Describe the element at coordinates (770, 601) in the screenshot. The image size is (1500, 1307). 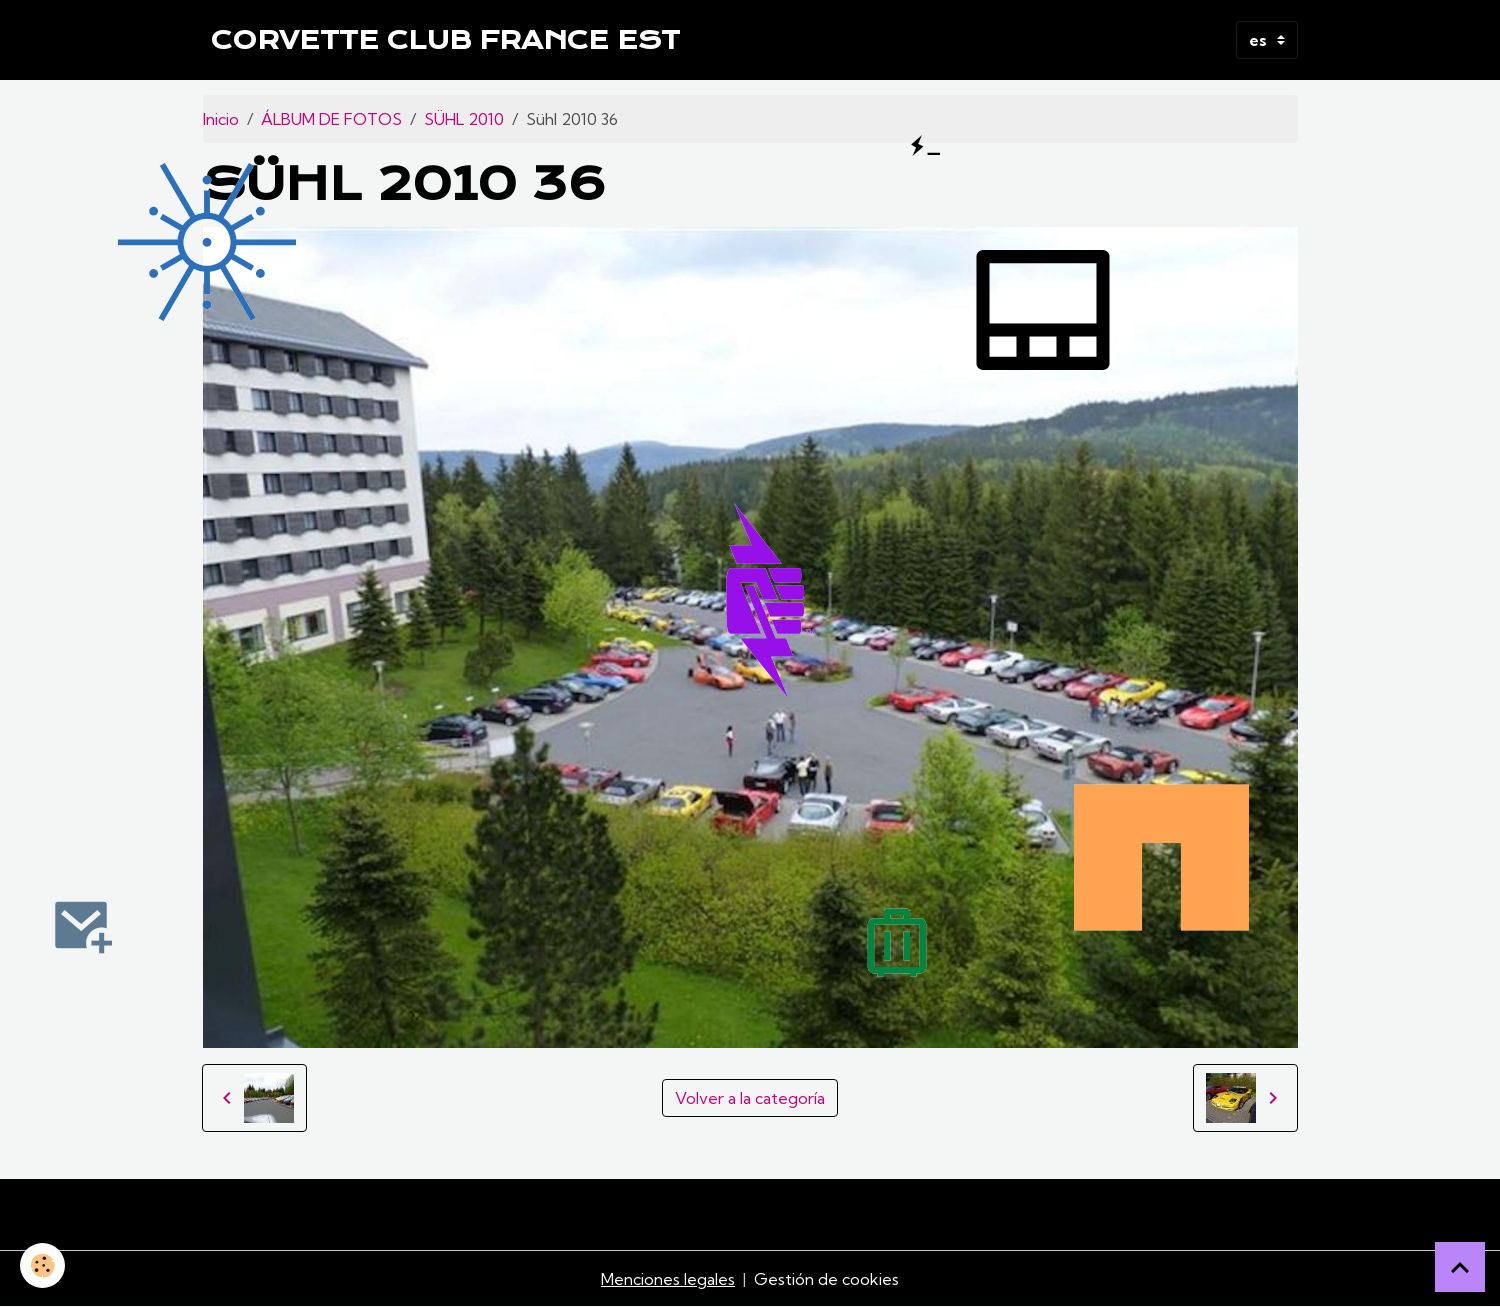
I see `pantheon website hosting platform logo` at that location.